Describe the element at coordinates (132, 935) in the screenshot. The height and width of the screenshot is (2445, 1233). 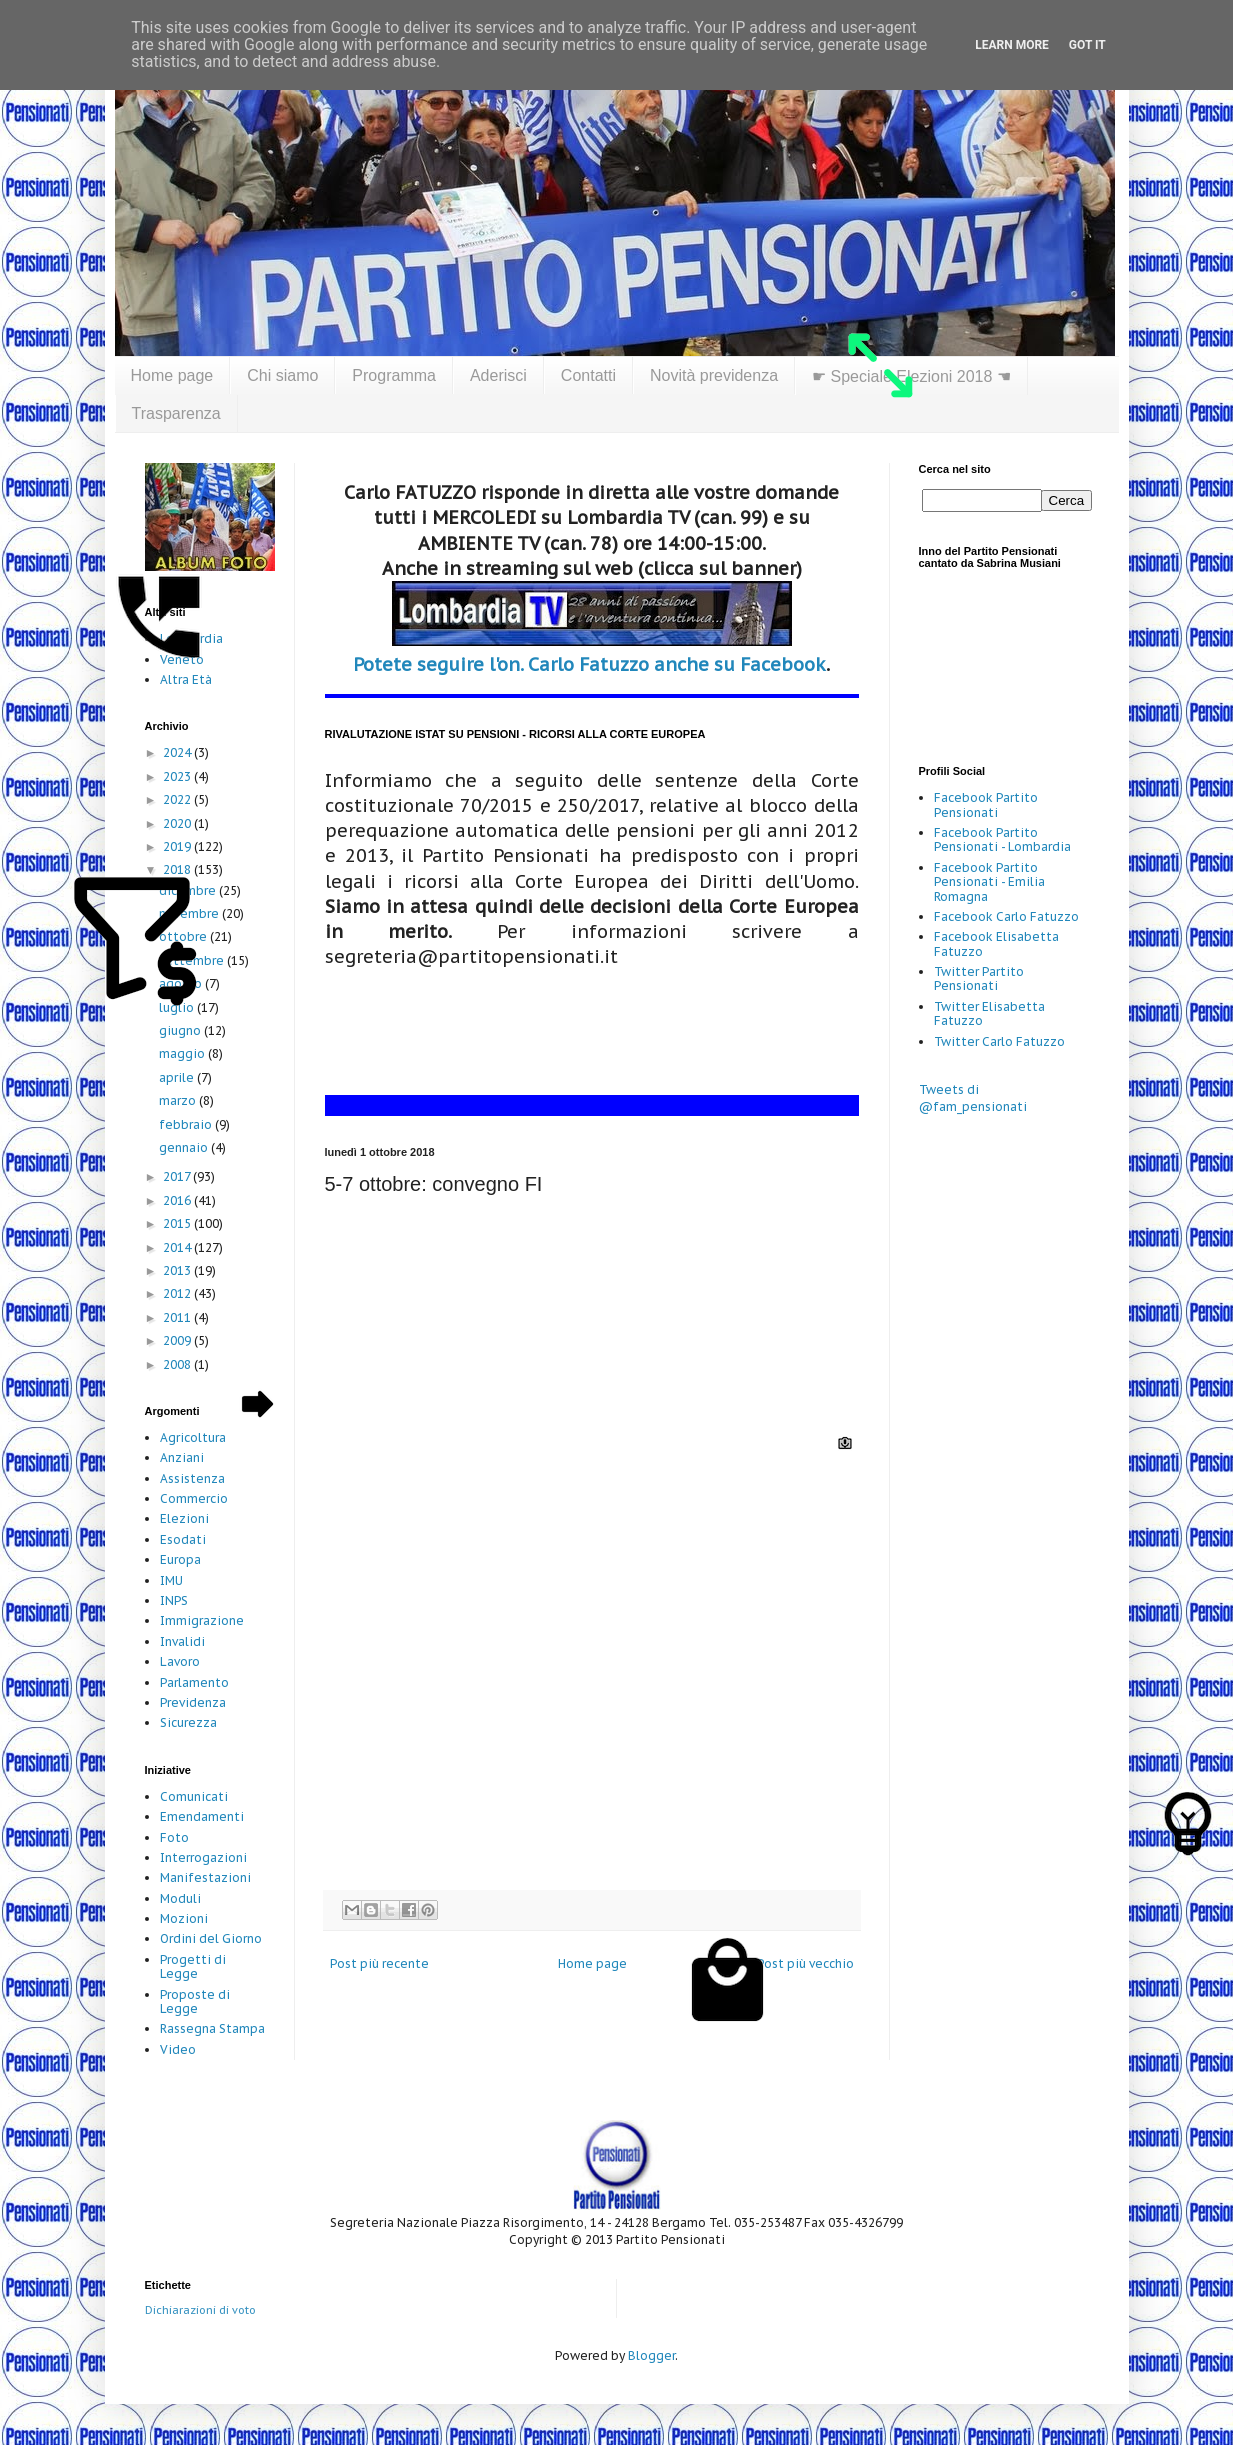
I see `filter results by price or cost` at that location.